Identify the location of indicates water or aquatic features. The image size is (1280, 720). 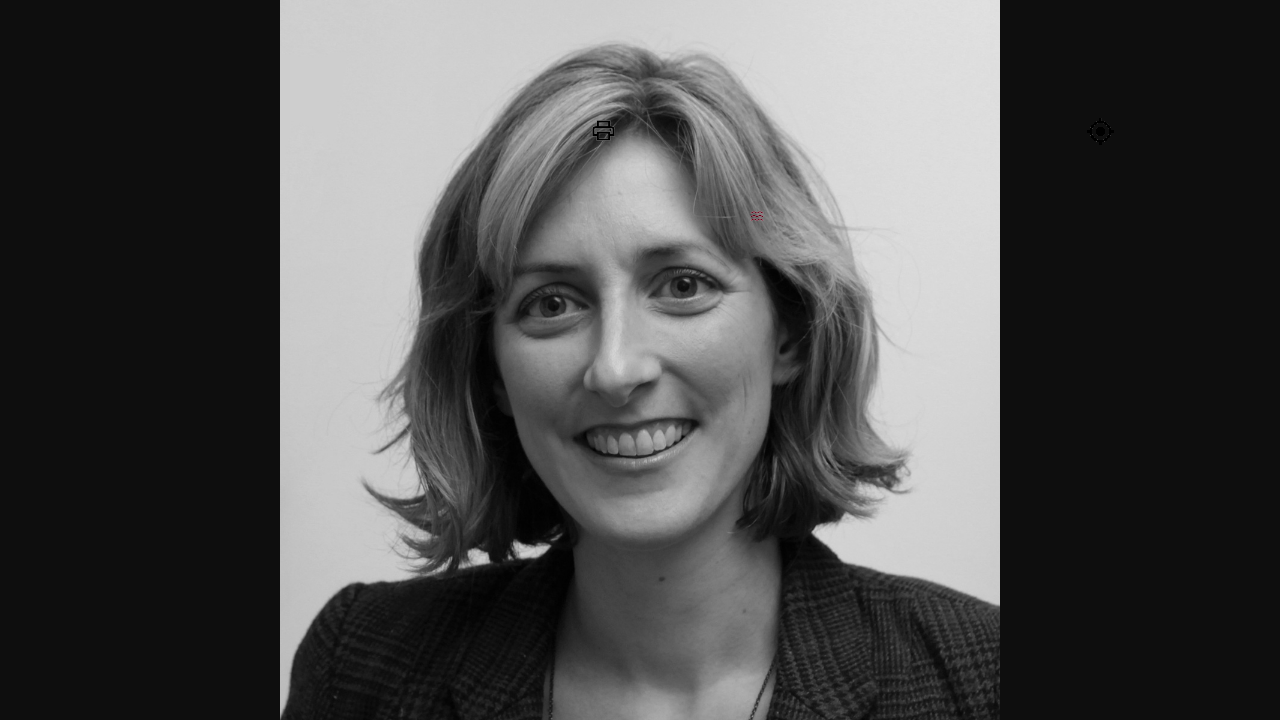
(757, 216).